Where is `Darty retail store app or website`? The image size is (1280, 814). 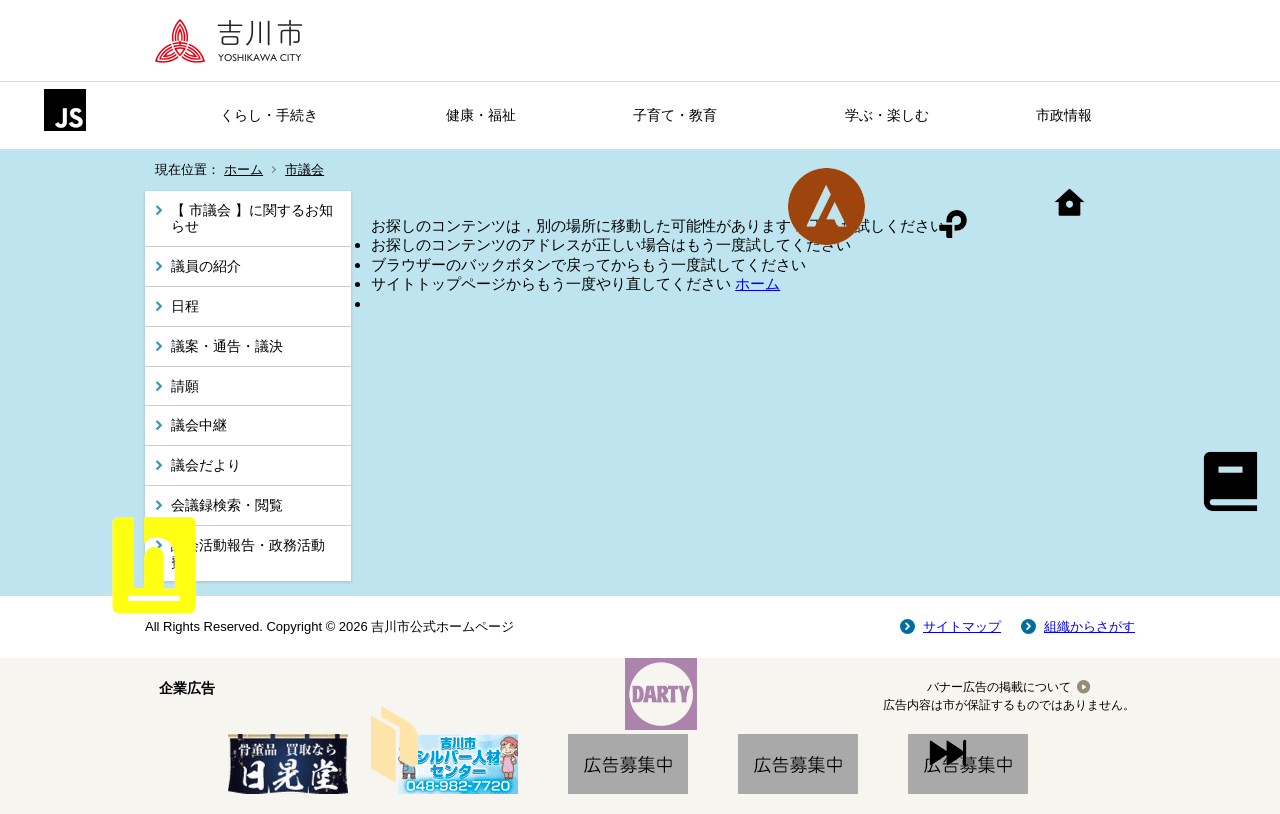
Darty retail store app or website is located at coordinates (661, 694).